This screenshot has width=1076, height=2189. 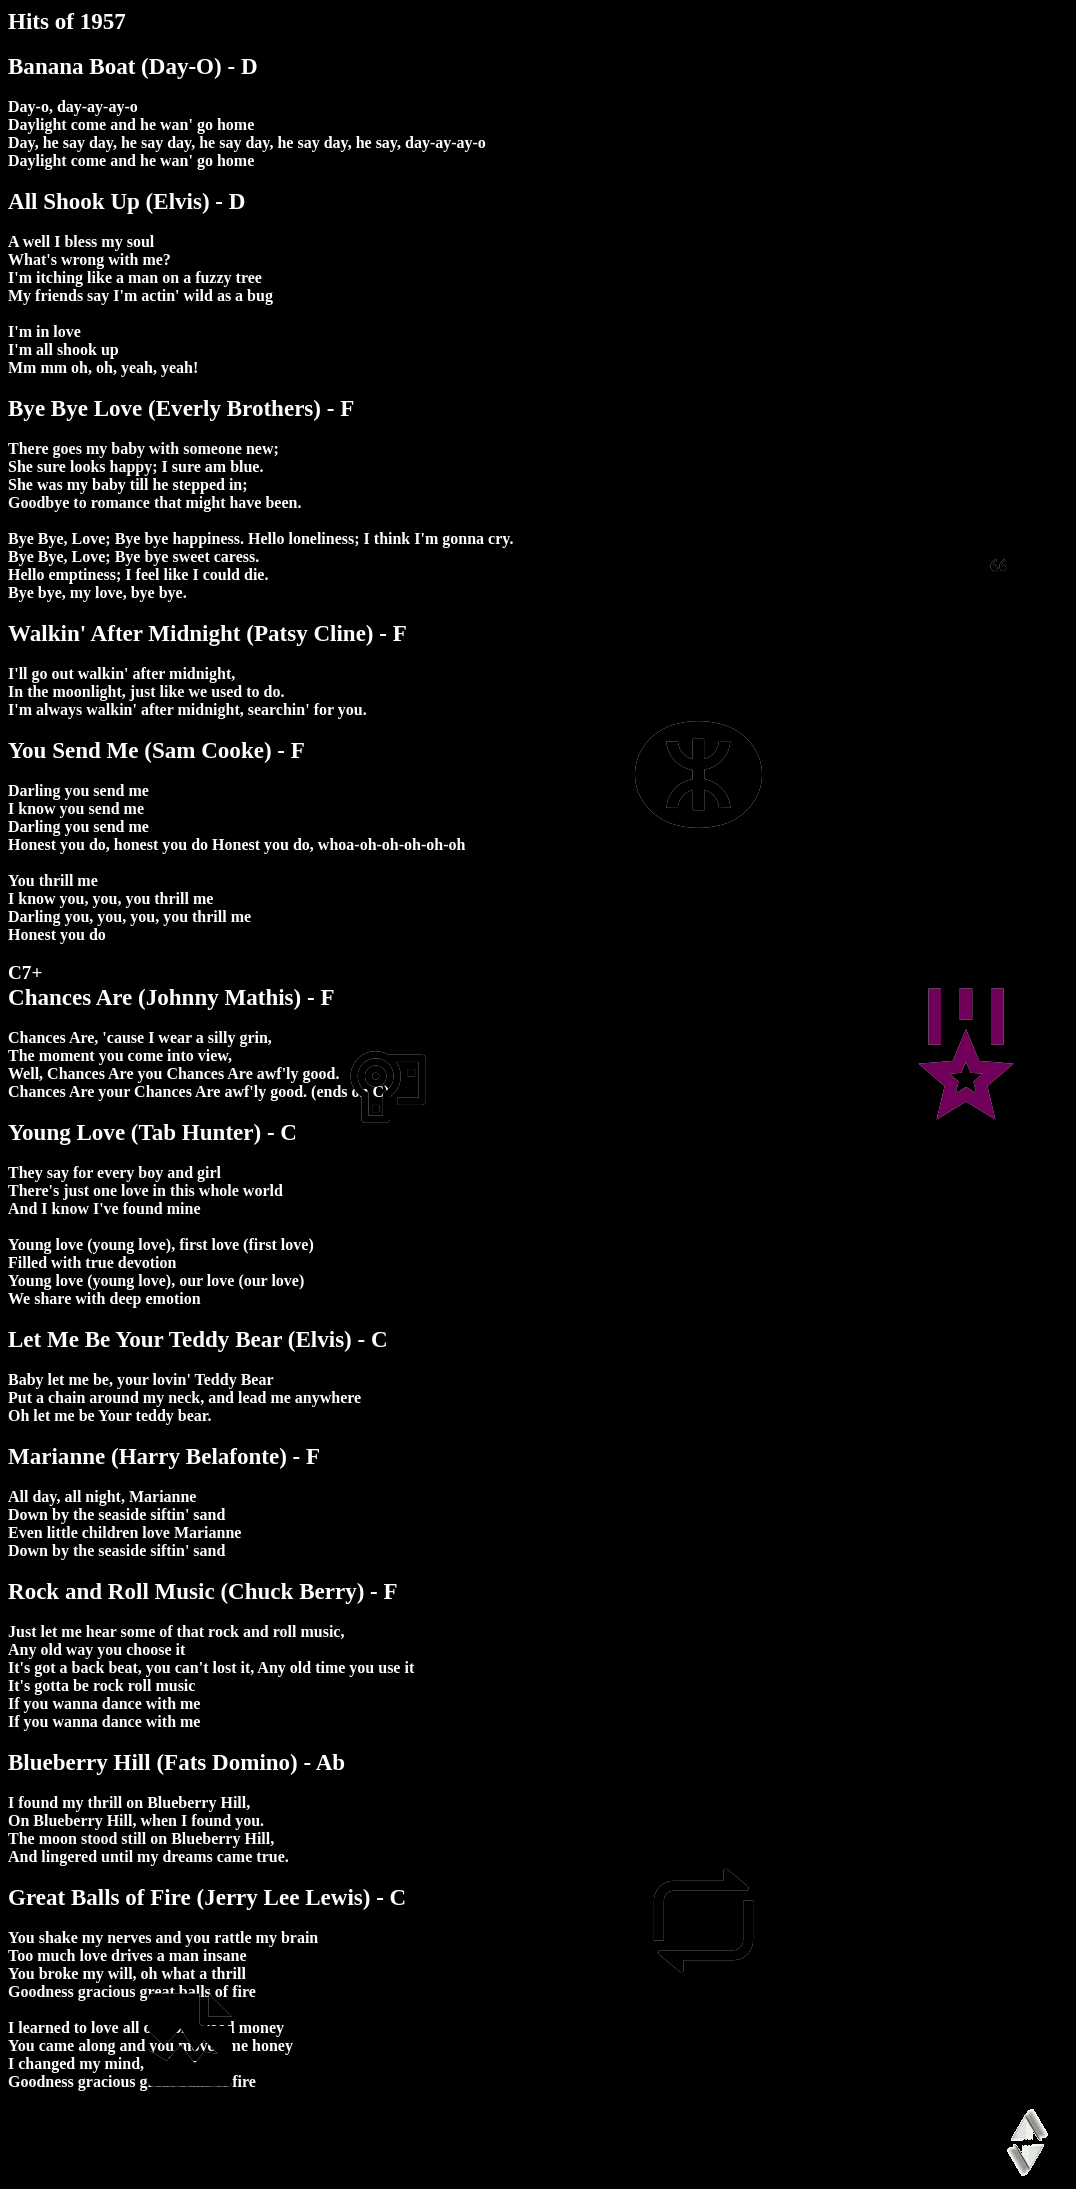 What do you see at coordinates (190, 2040) in the screenshot?
I see `indicates a corrupted or damaged file` at bounding box center [190, 2040].